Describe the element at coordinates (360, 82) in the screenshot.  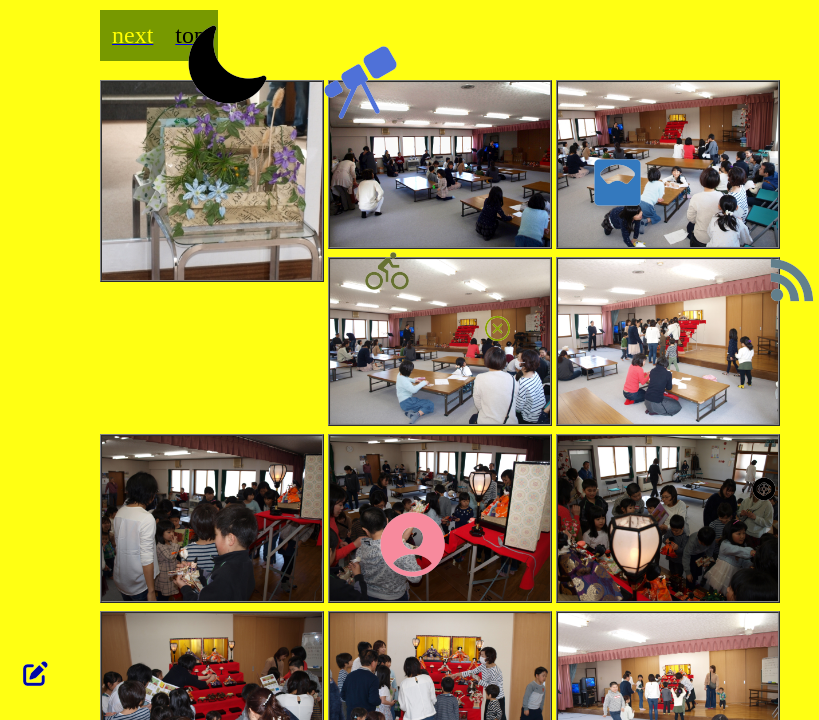
I see `explore or discover new content` at that location.